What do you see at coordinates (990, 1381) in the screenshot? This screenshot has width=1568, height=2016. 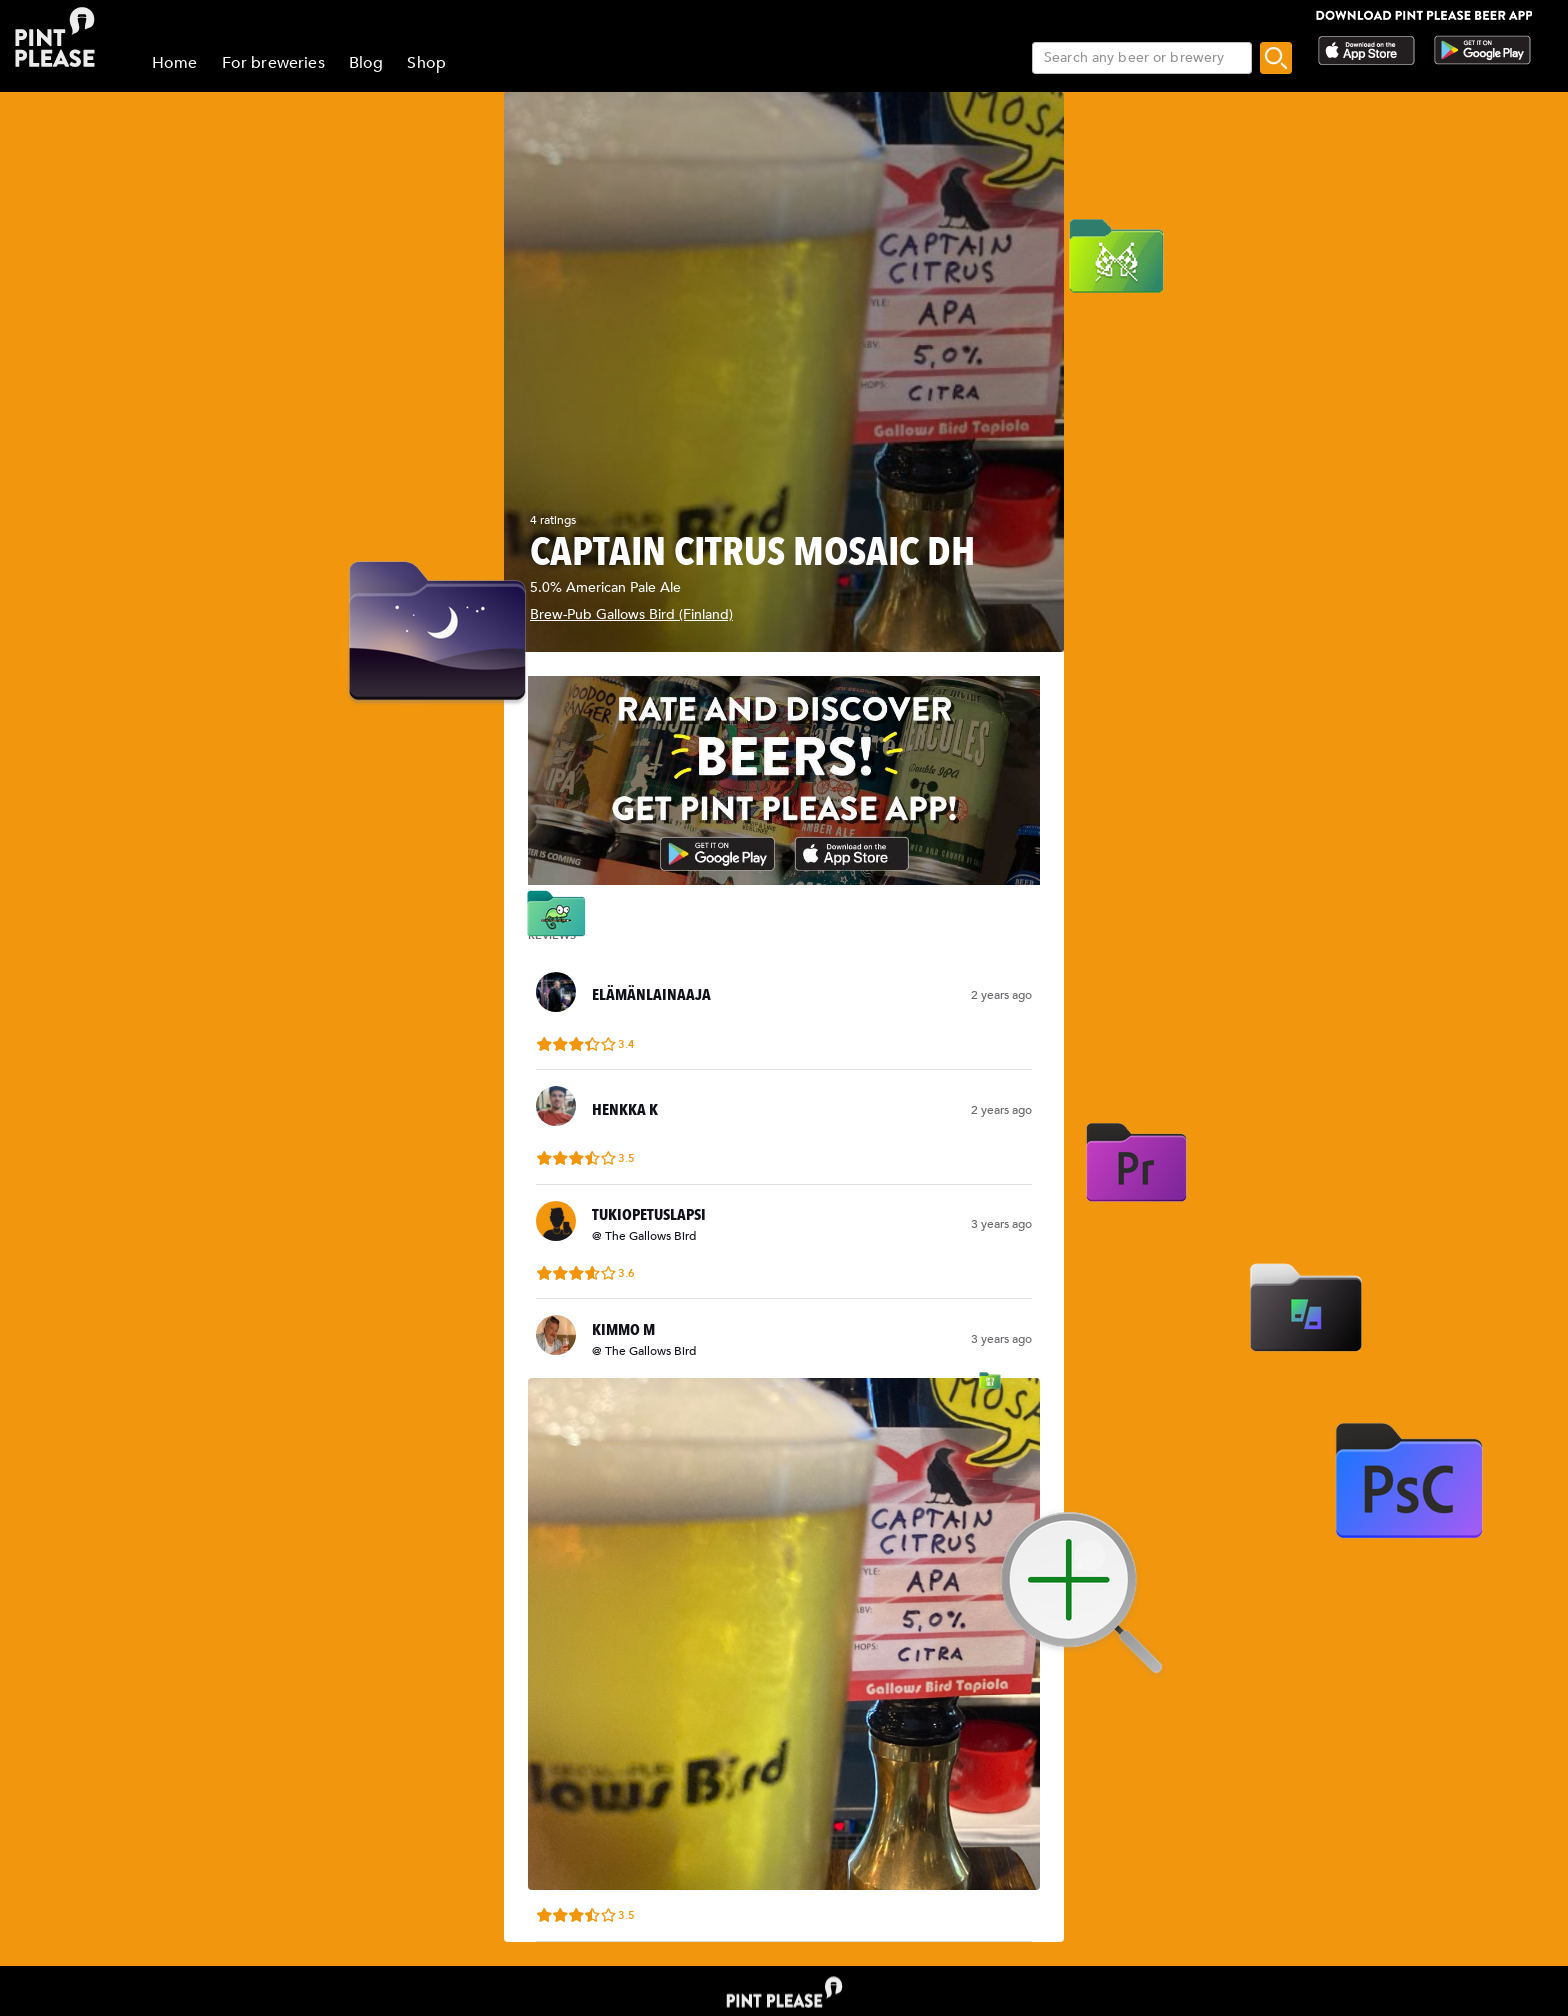 I see `open your GameJolt games folder` at bounding box center [990, 1381].